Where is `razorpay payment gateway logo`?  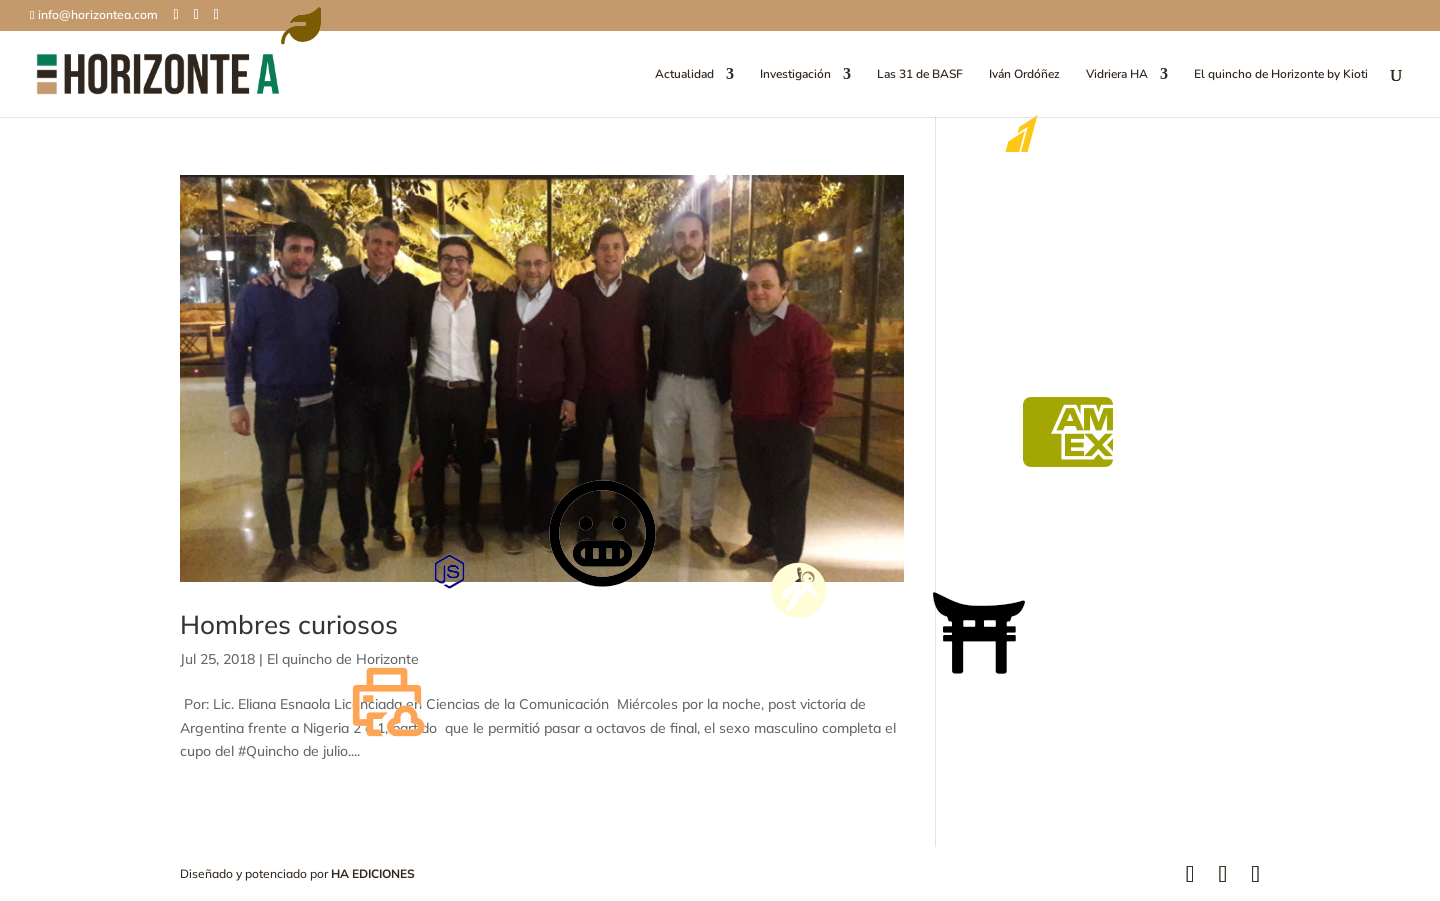 razorpay payment gateway logo is located at coordinates (1021, 133).